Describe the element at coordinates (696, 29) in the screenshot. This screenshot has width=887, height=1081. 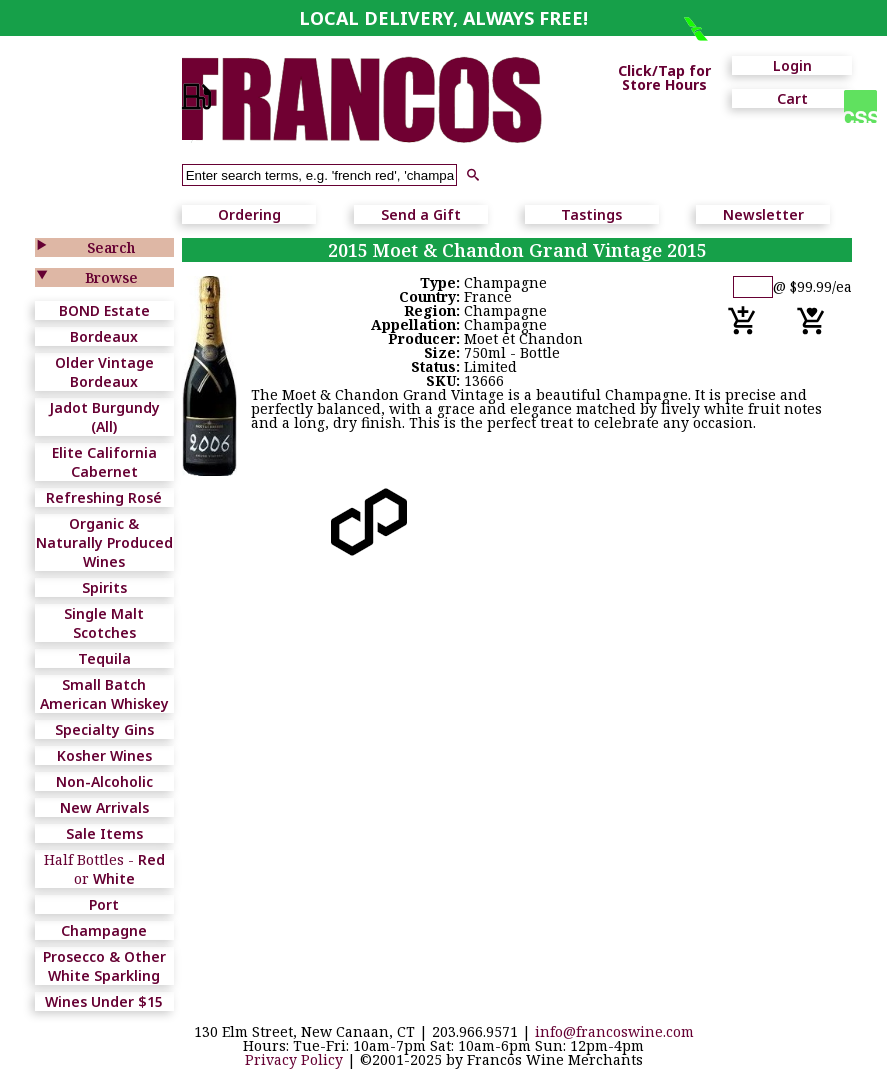
I see `open the American Airlines app` at that location.